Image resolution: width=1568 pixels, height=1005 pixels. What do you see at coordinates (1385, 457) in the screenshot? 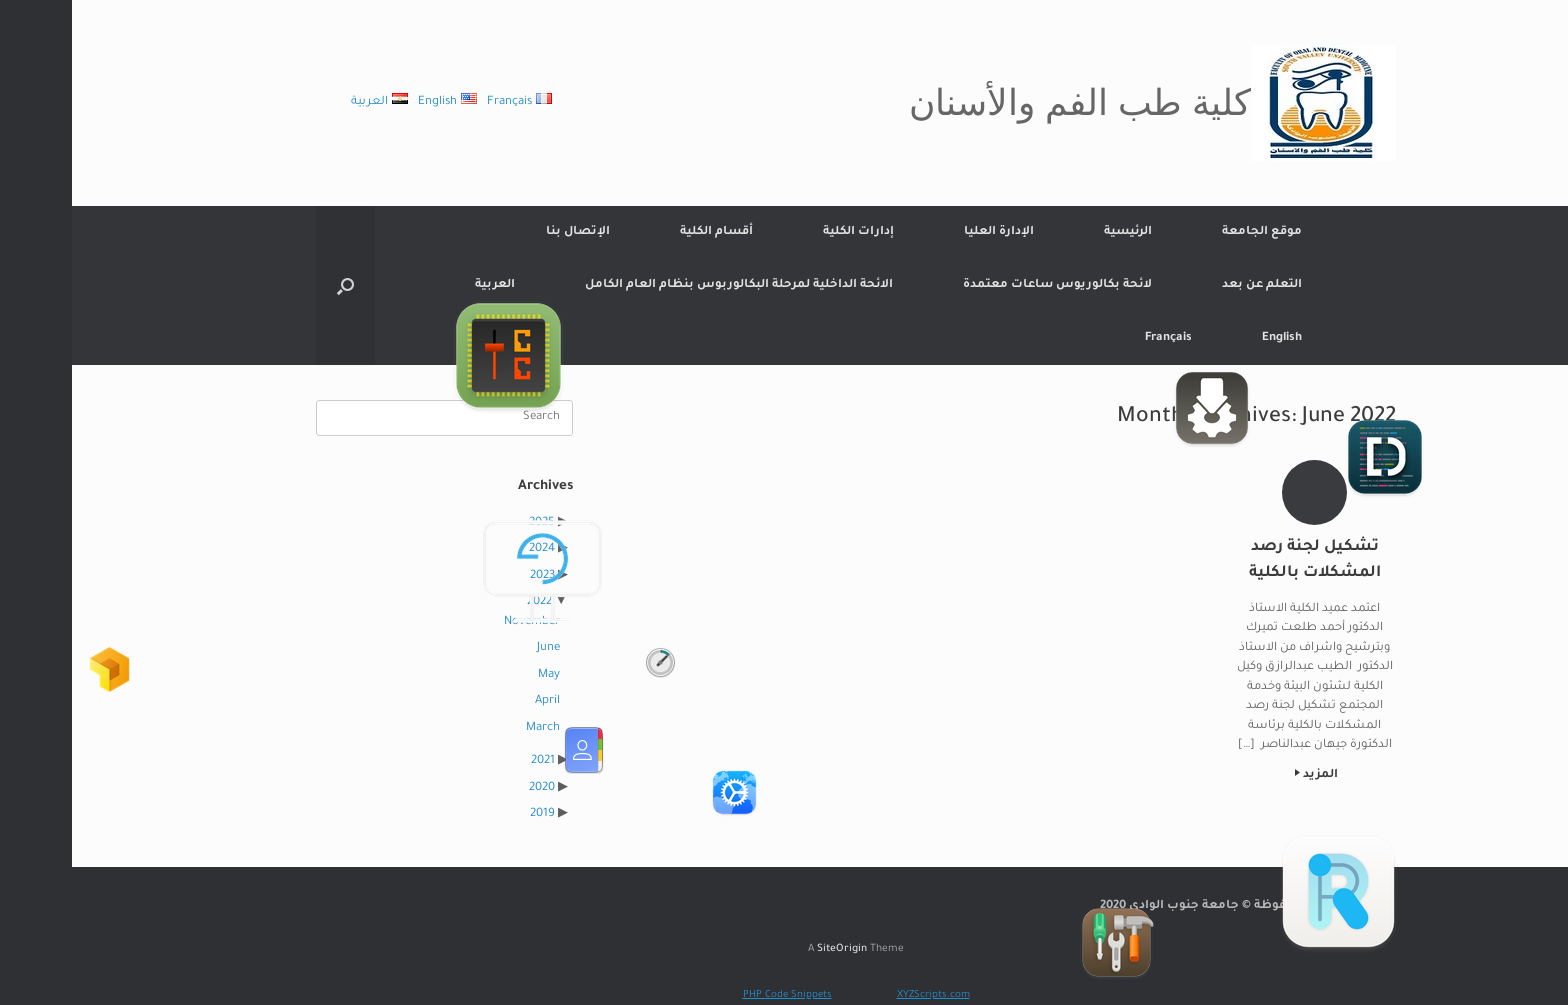
I see `open quickDocs documentation app` at bounding box center [1385, 457].